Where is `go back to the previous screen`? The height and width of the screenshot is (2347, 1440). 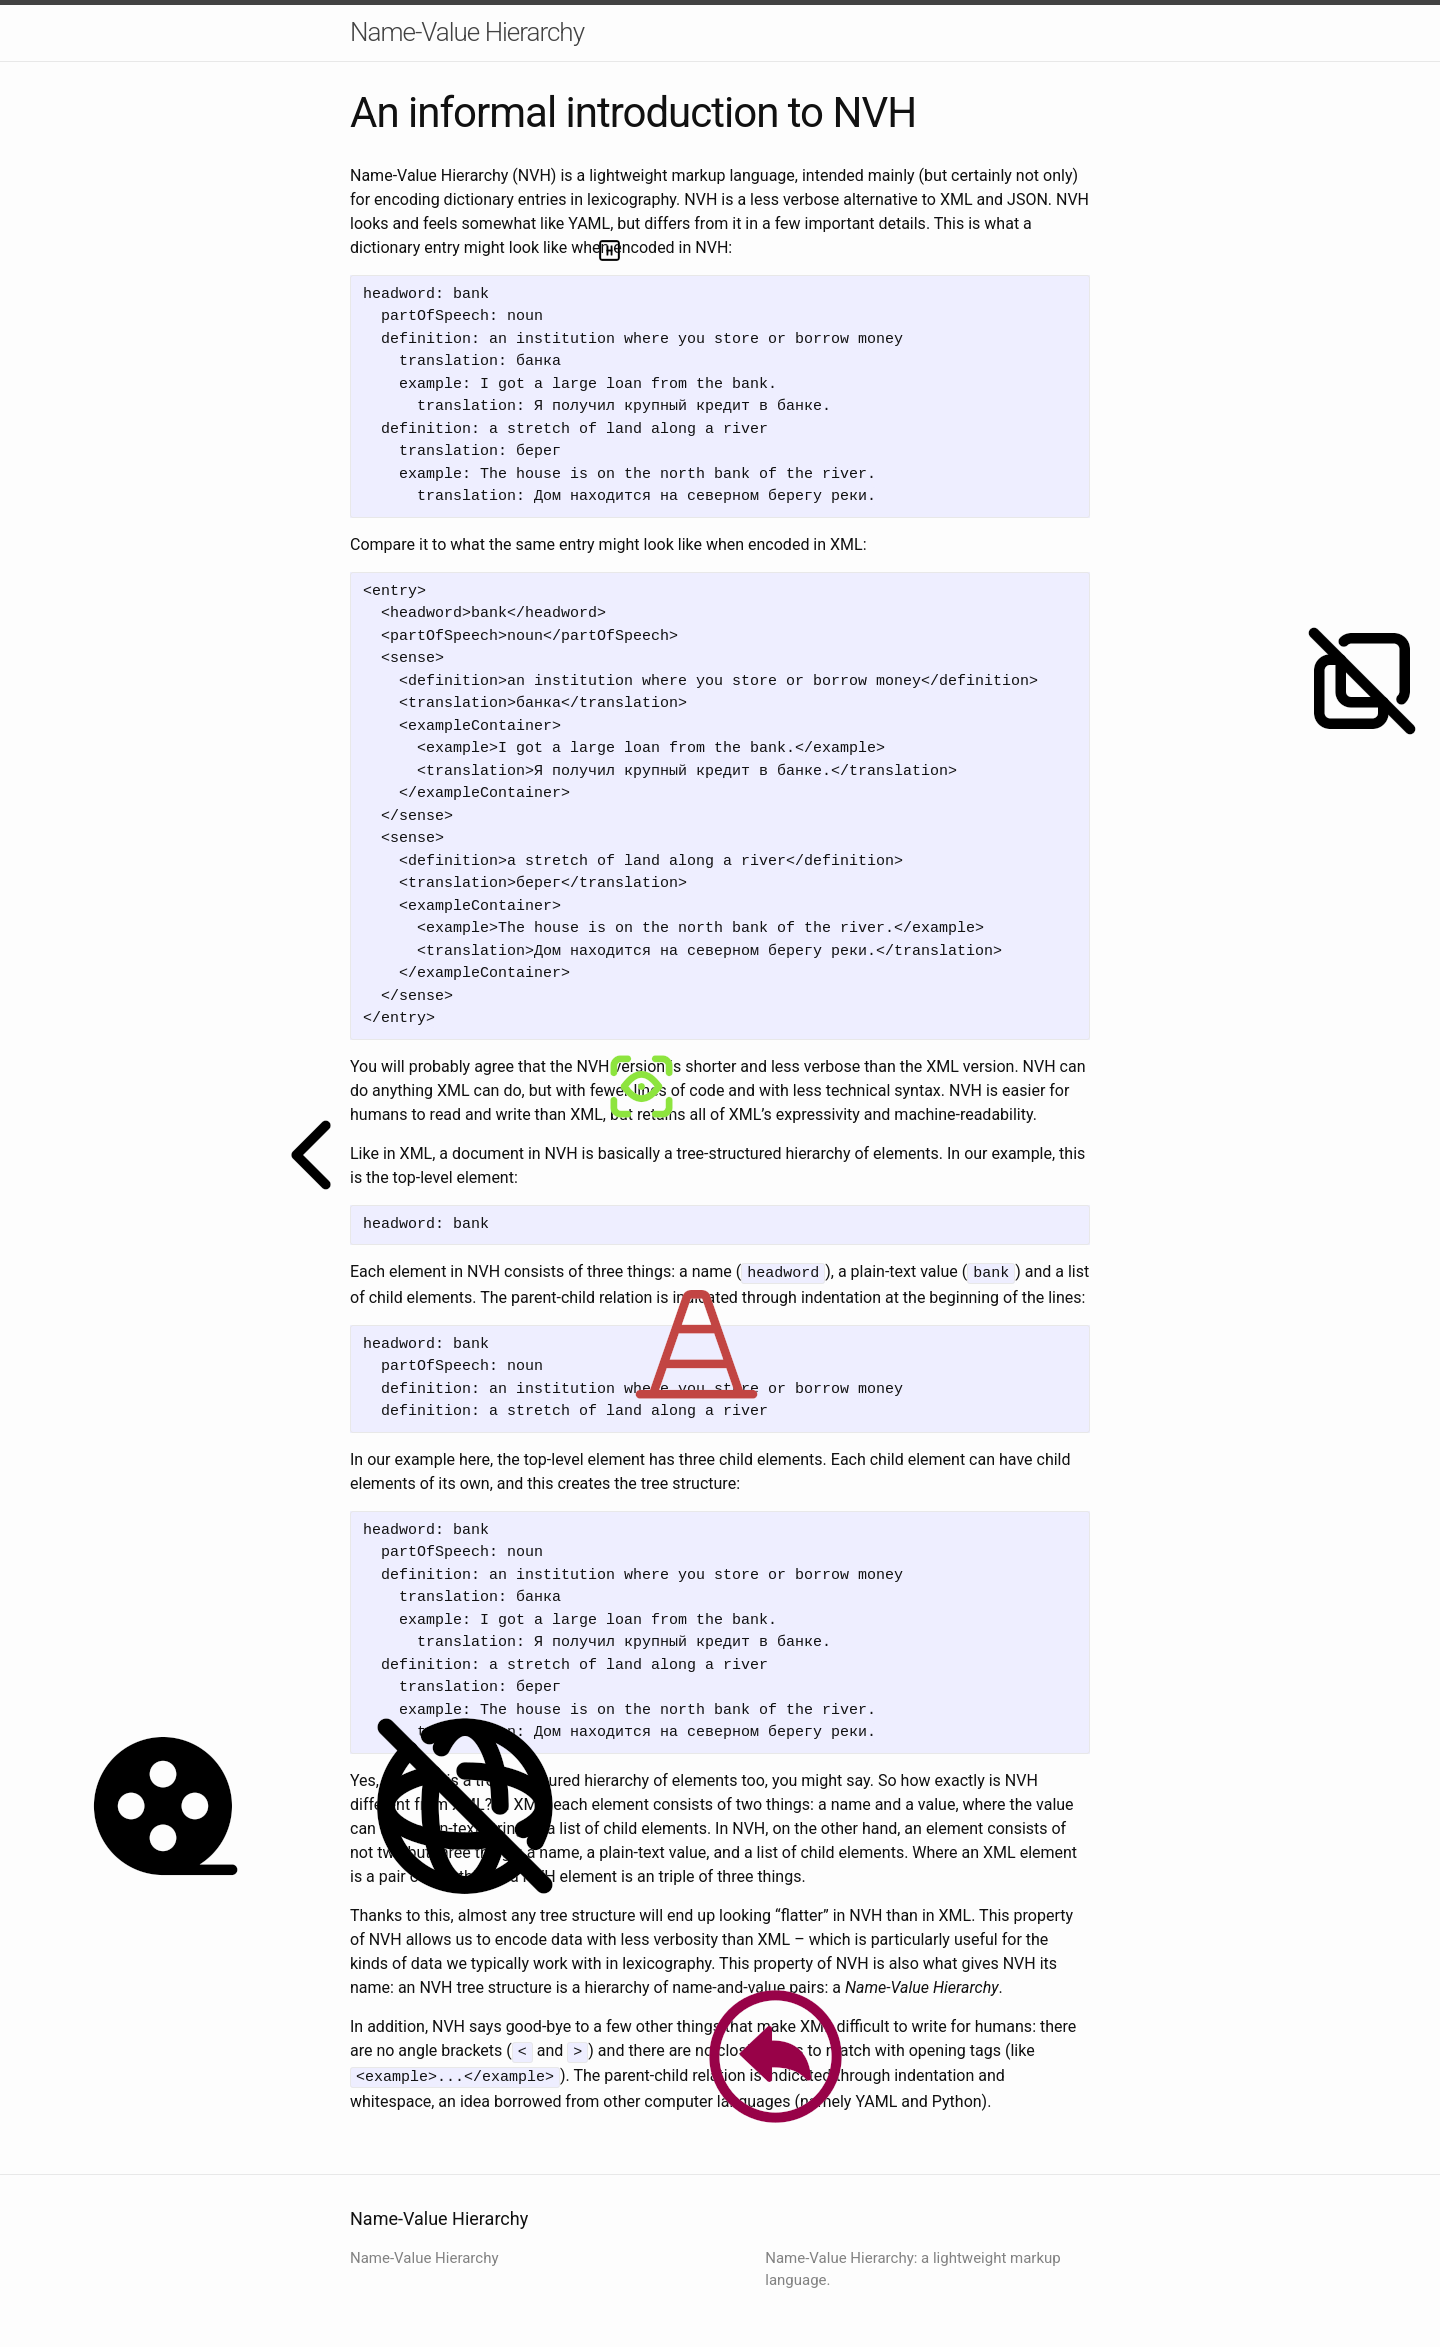
go back to the previous screen is located at coordinates (311, 1155).